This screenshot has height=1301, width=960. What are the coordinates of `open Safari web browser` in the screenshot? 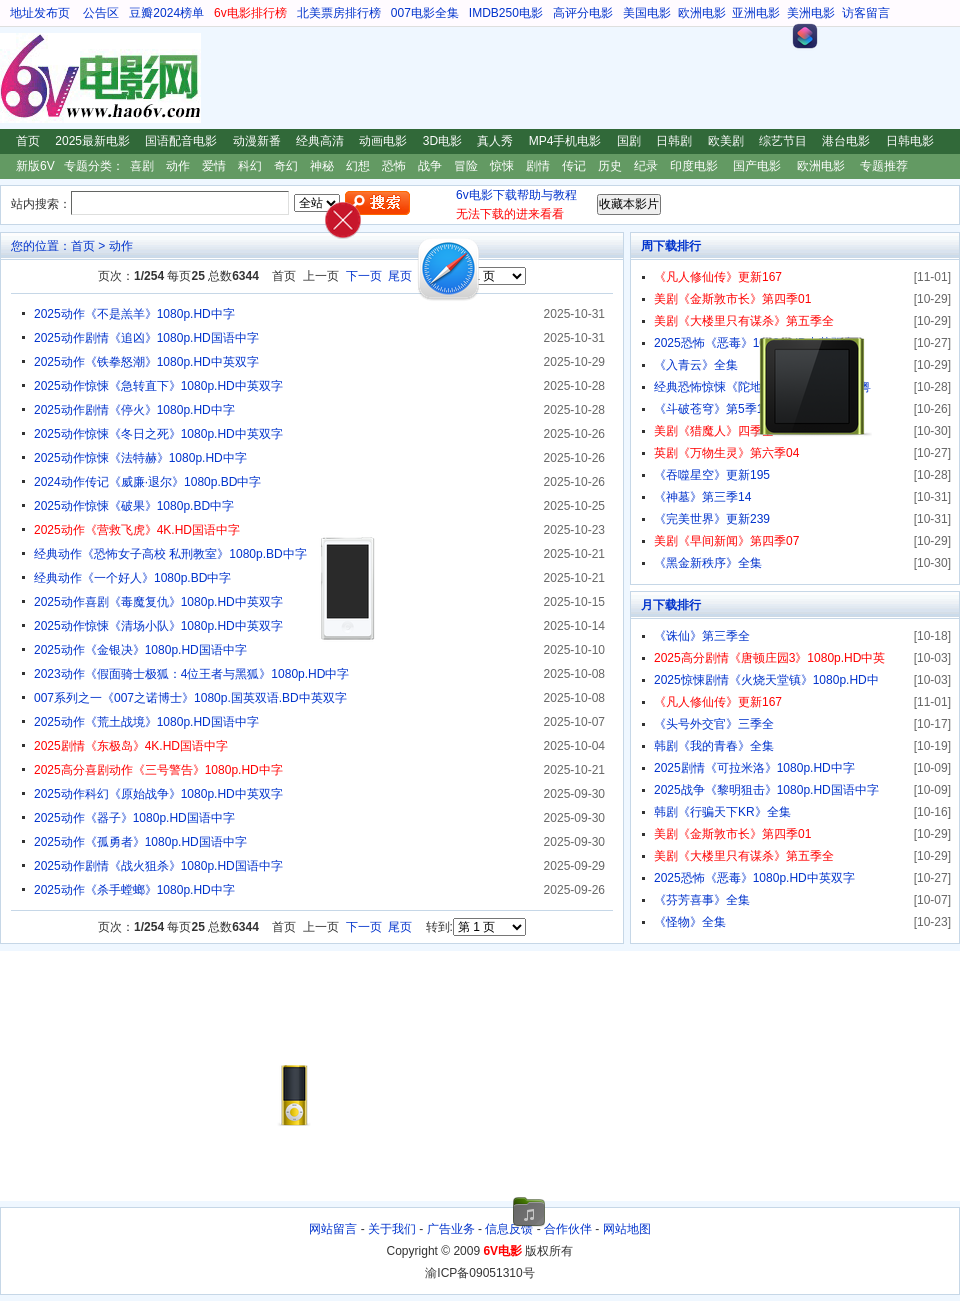 It's located at (448, 268).